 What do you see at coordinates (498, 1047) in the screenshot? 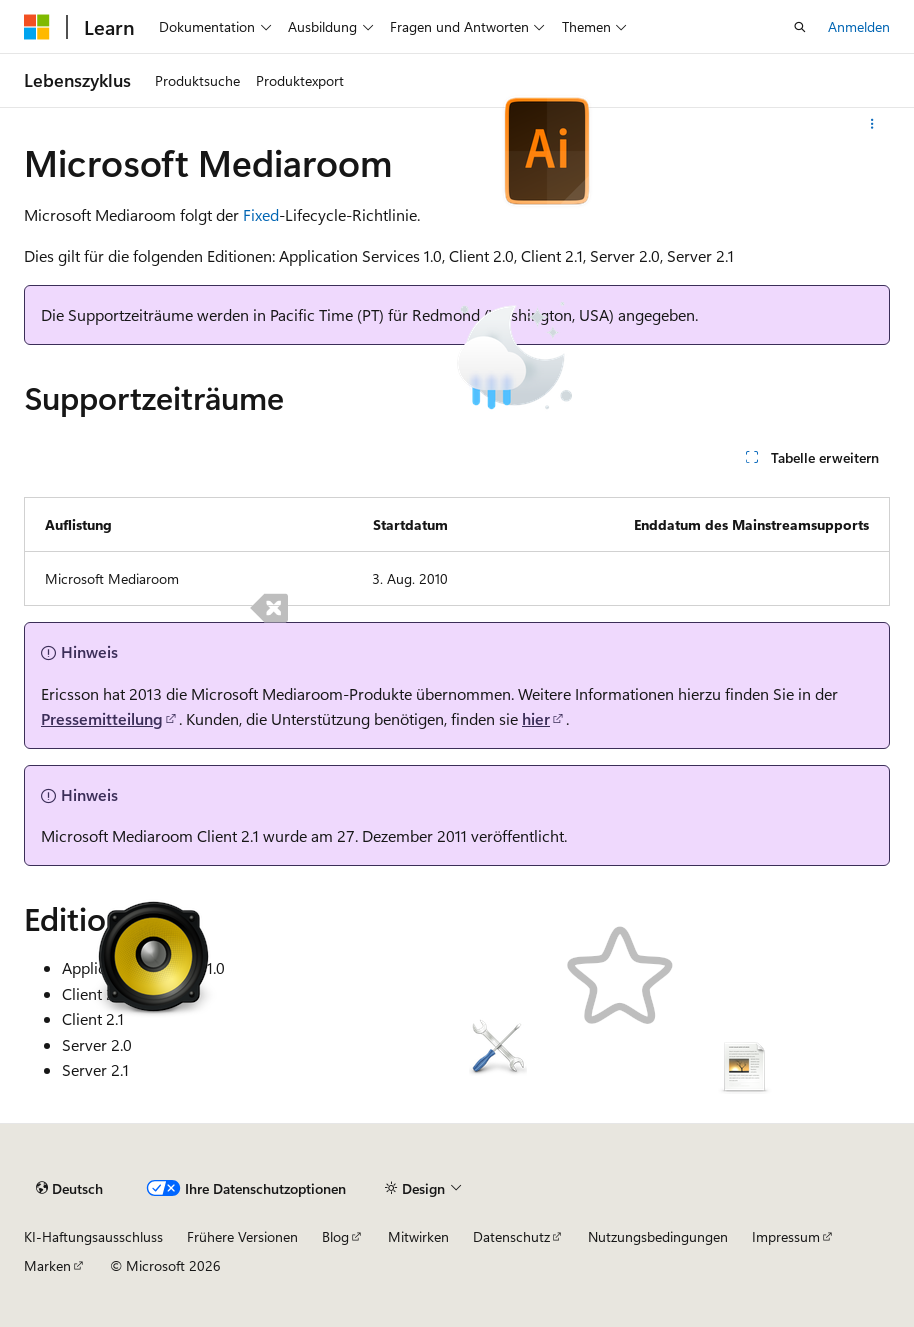
I see `open system preferences` at bounding box center [498, 1047].